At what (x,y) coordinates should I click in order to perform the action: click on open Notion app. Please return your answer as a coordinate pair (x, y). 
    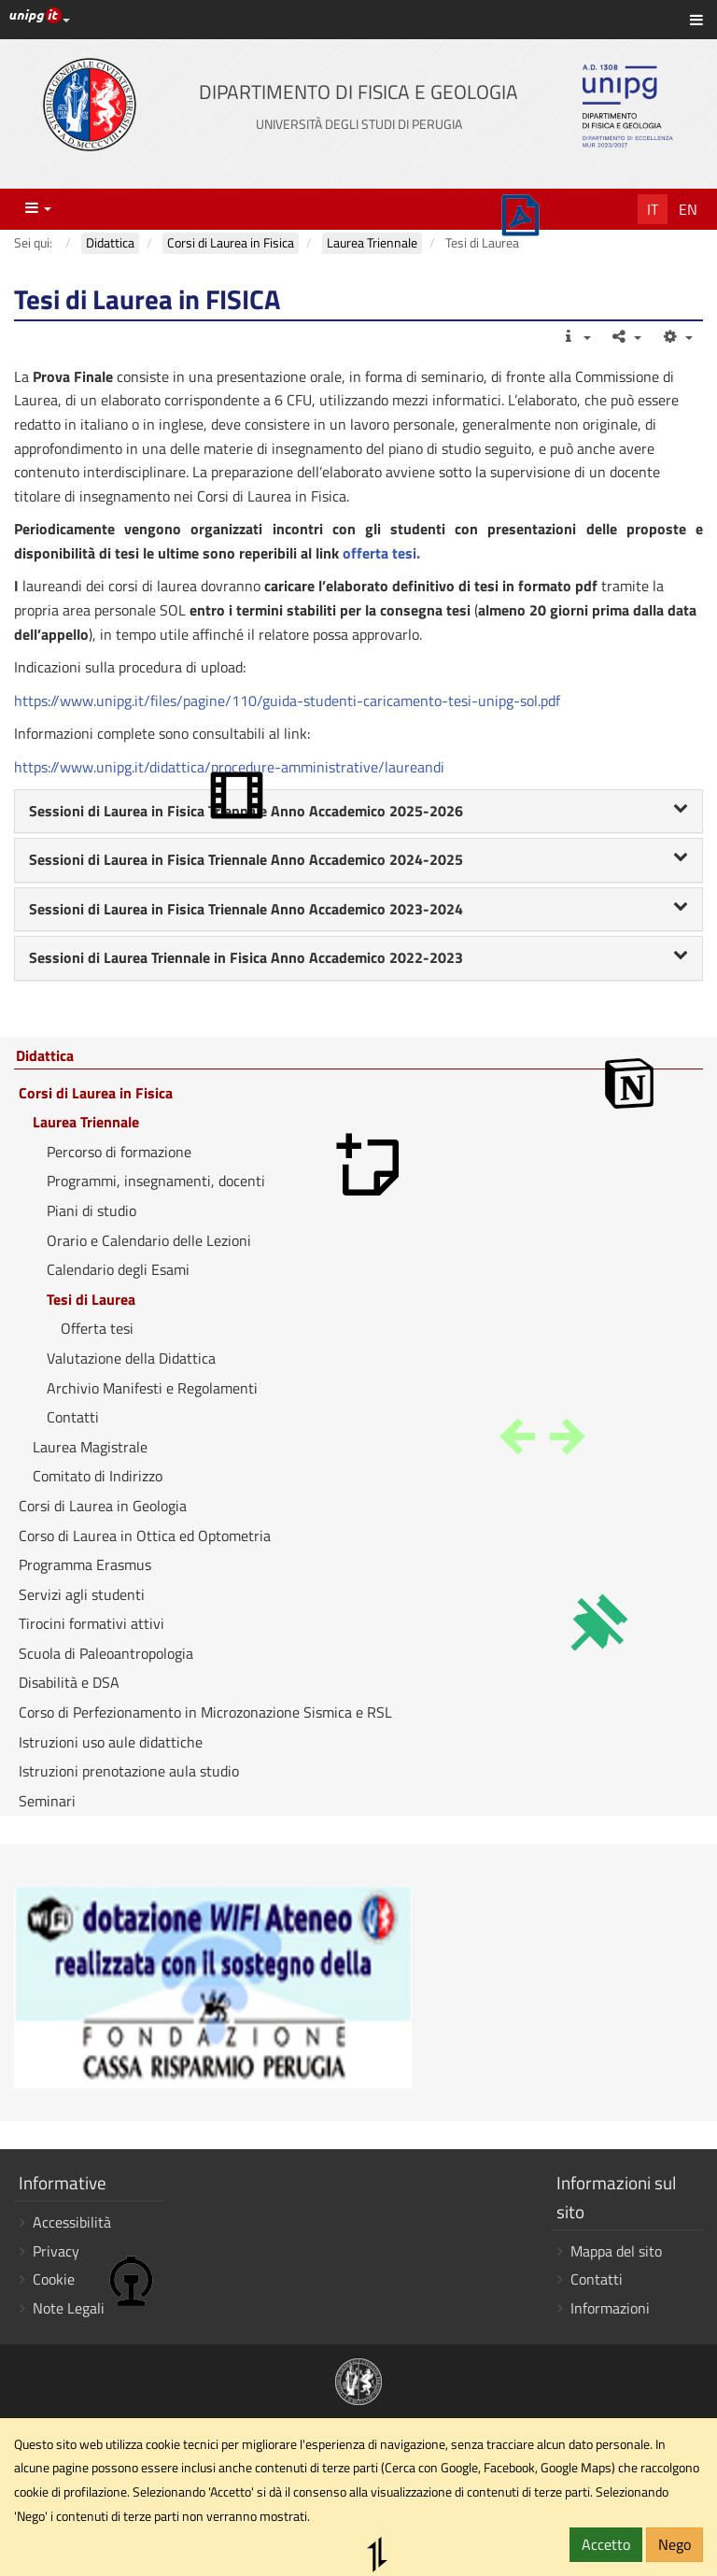
    Looking at the image, I should click on (629, 1083).